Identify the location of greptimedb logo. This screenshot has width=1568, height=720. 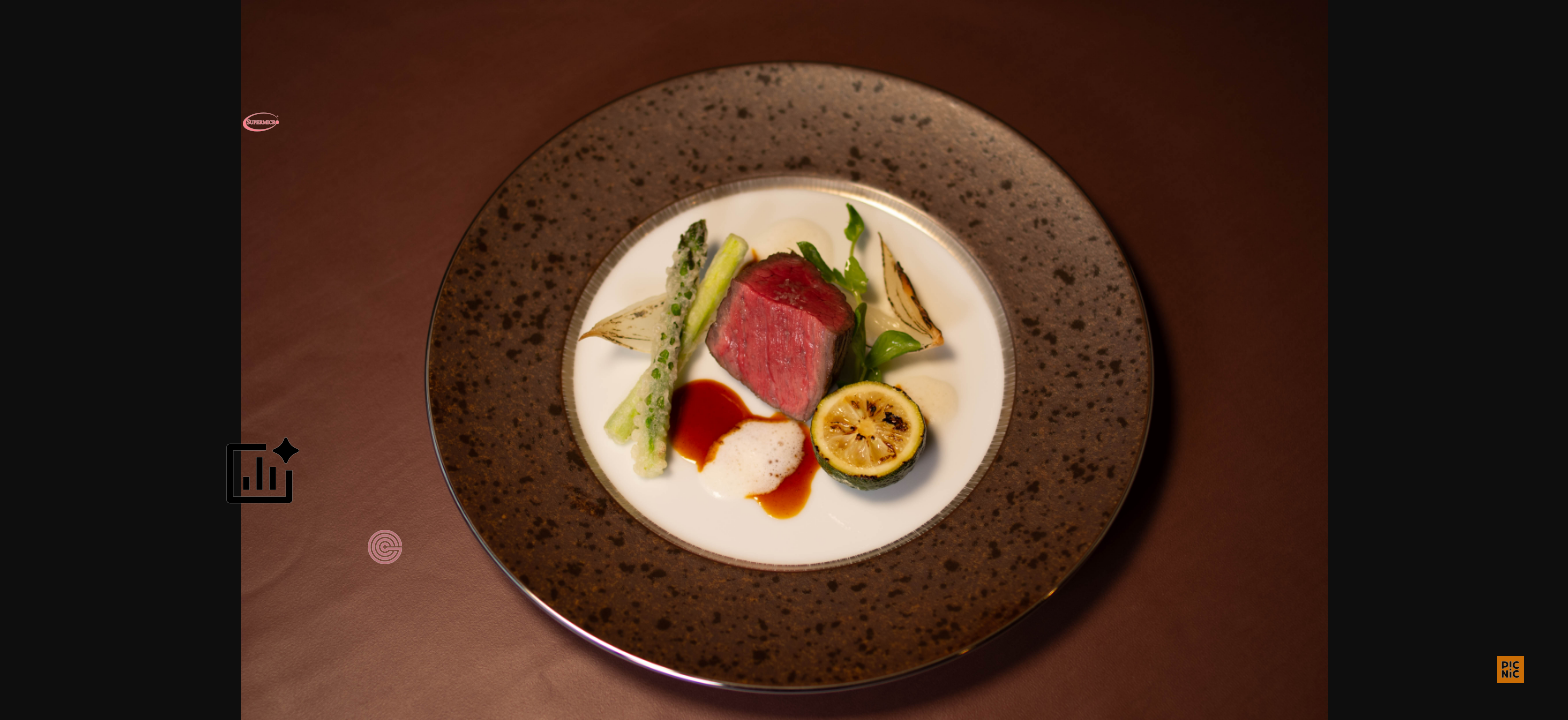
(385, 547).